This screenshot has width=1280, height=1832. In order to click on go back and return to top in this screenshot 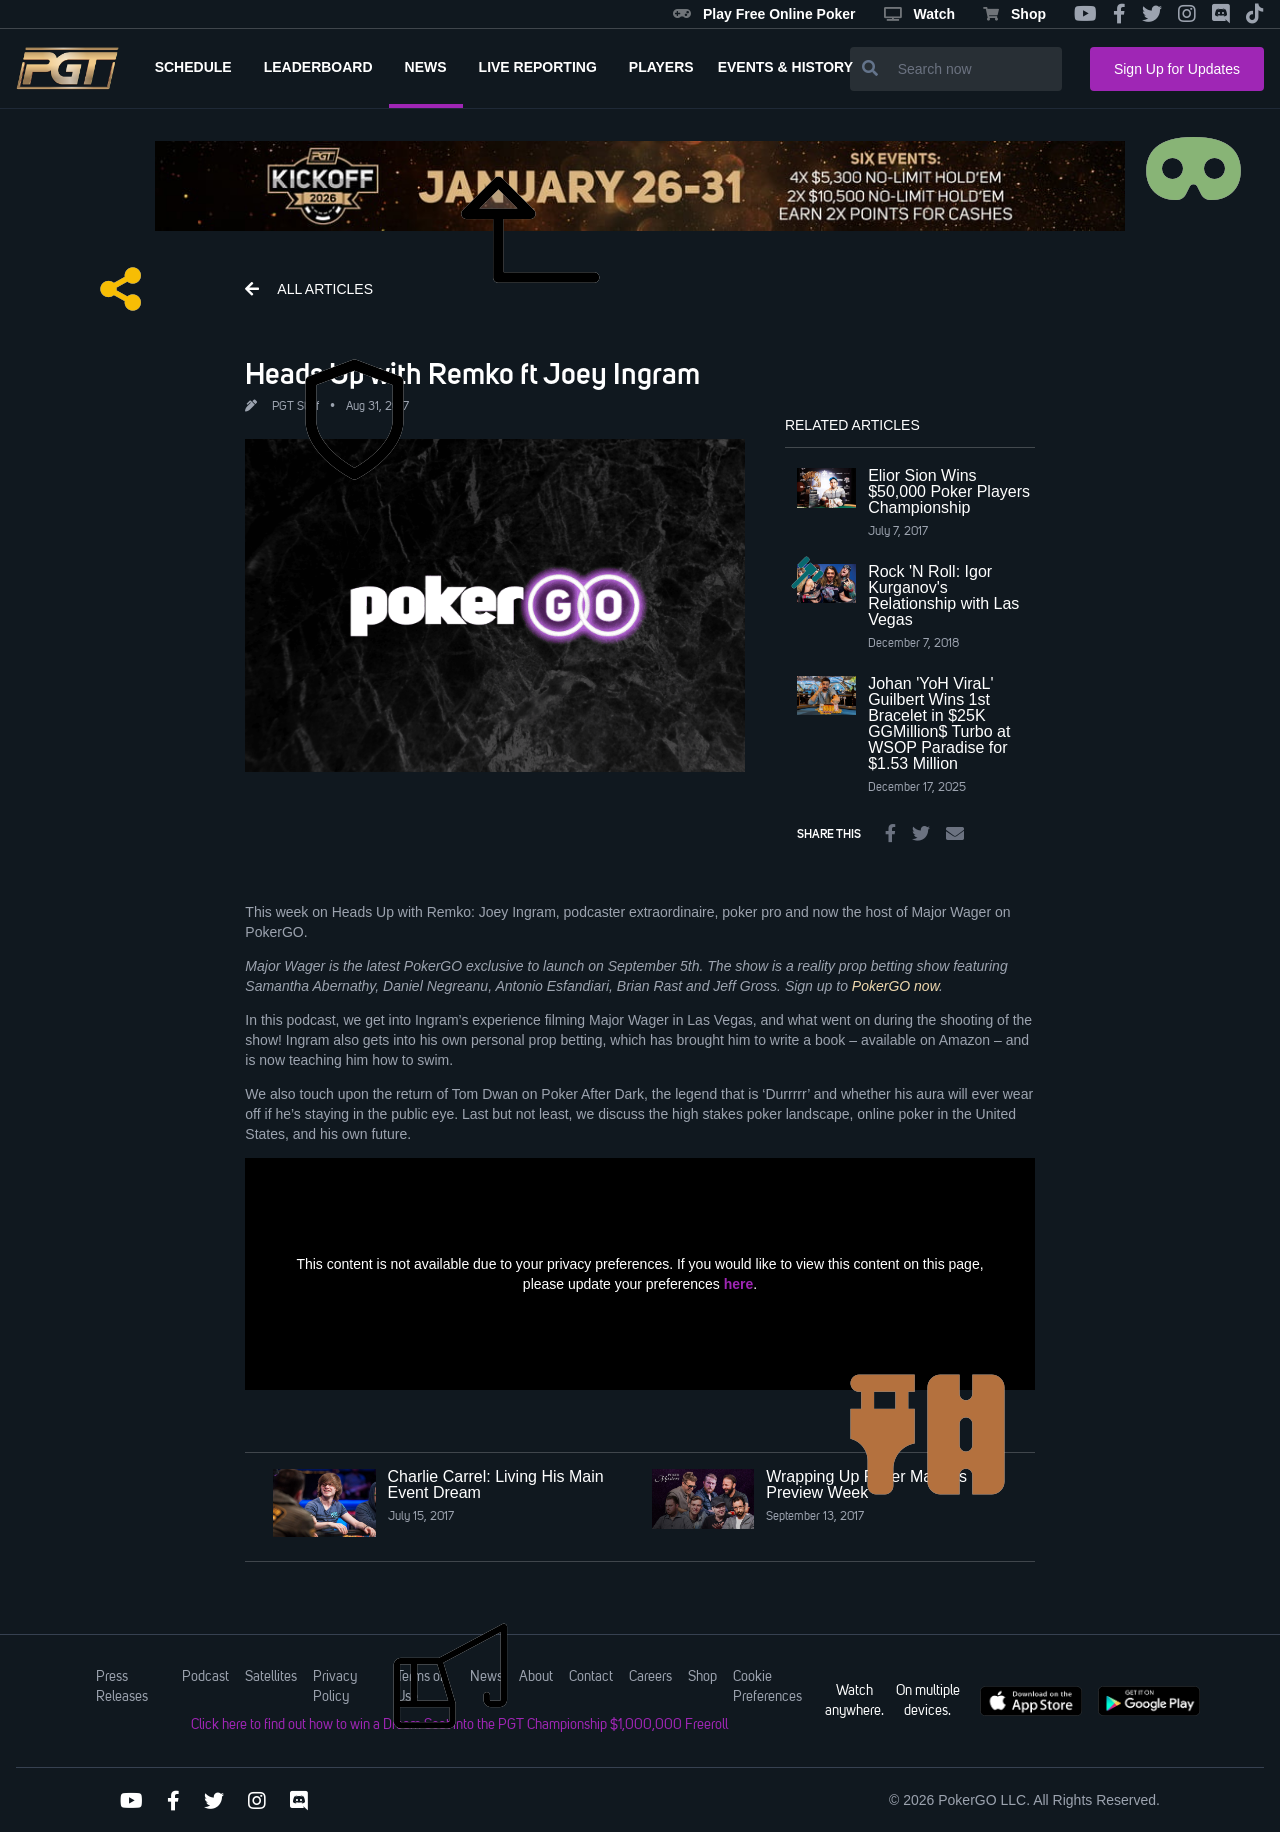, I will do `click(525, 235)`.